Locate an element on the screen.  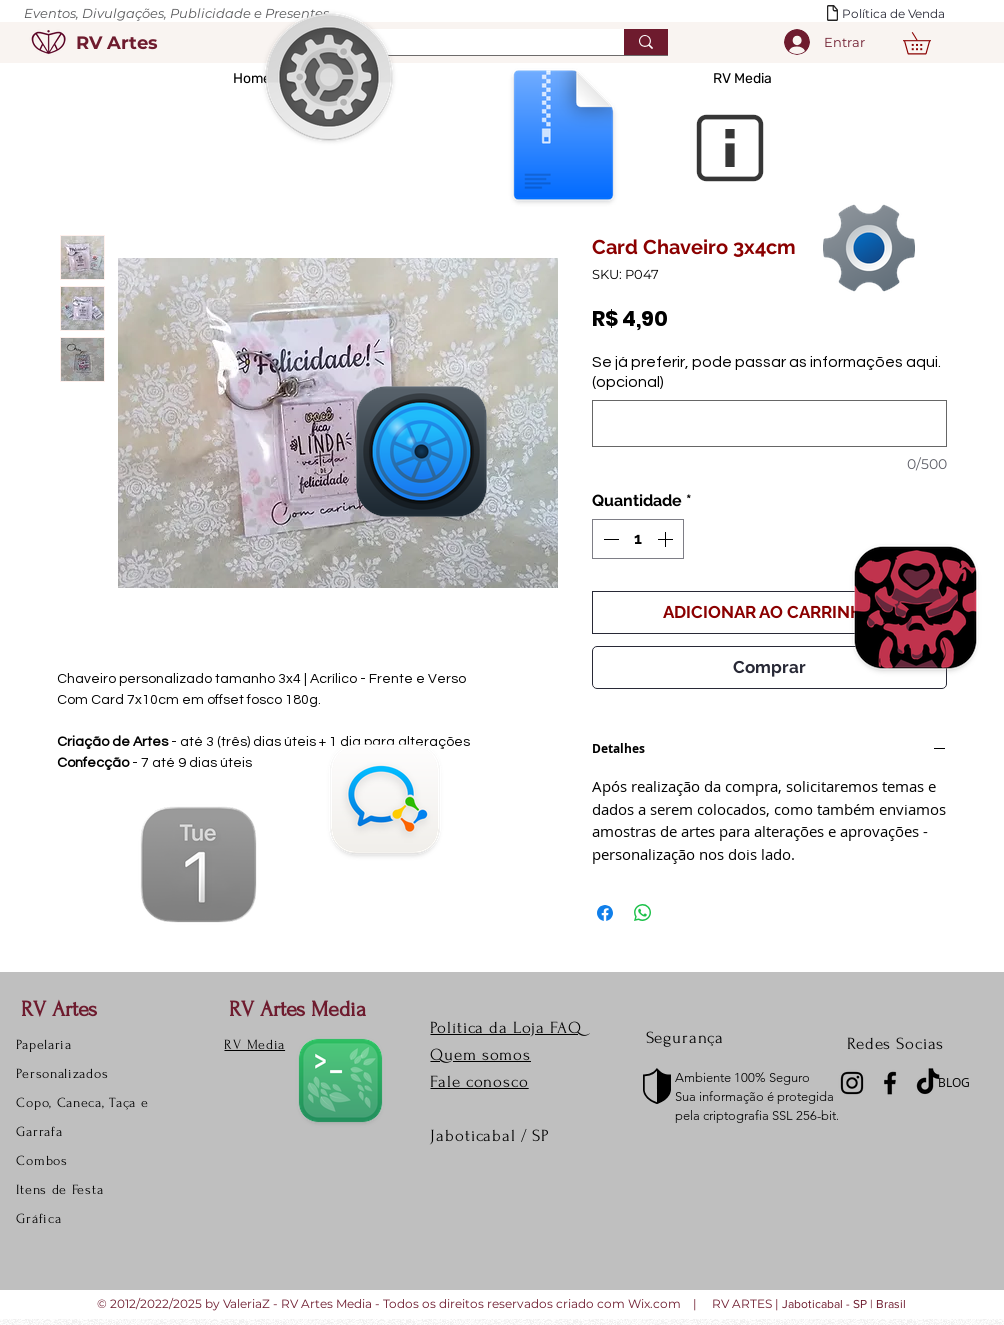
open ptyxis terminal emulator is located at coordinates (340, 1080).